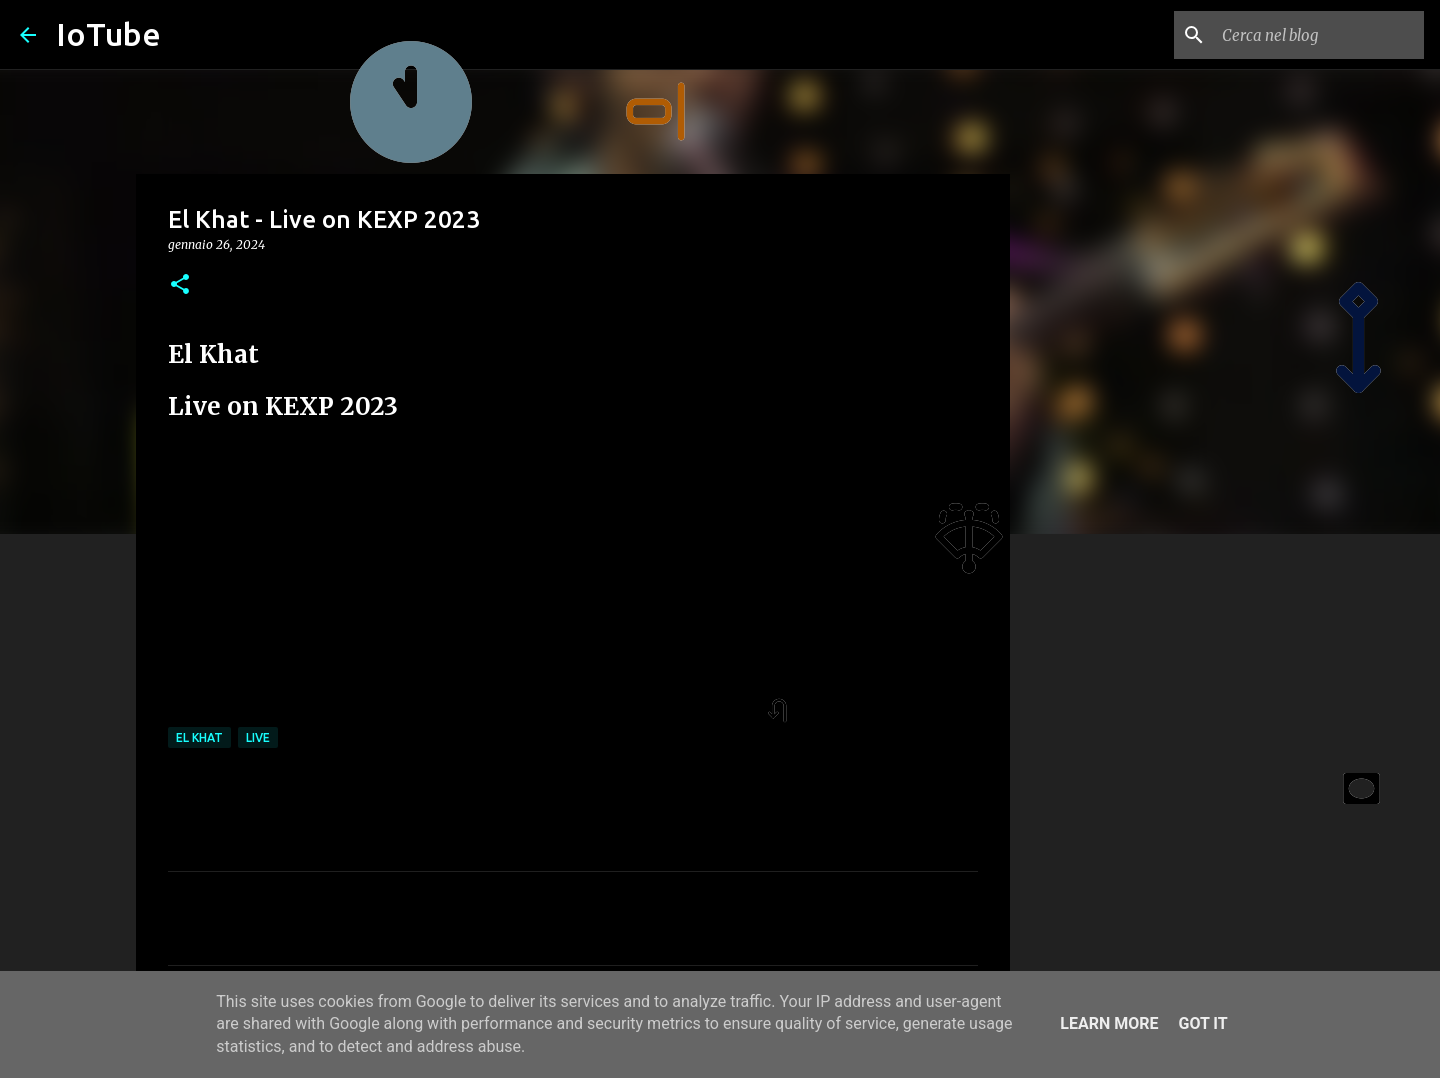  What do you see at coordinates (655, 111) in the screenshot?
I see `align selected element to the right` at bounding box center [655, 111].